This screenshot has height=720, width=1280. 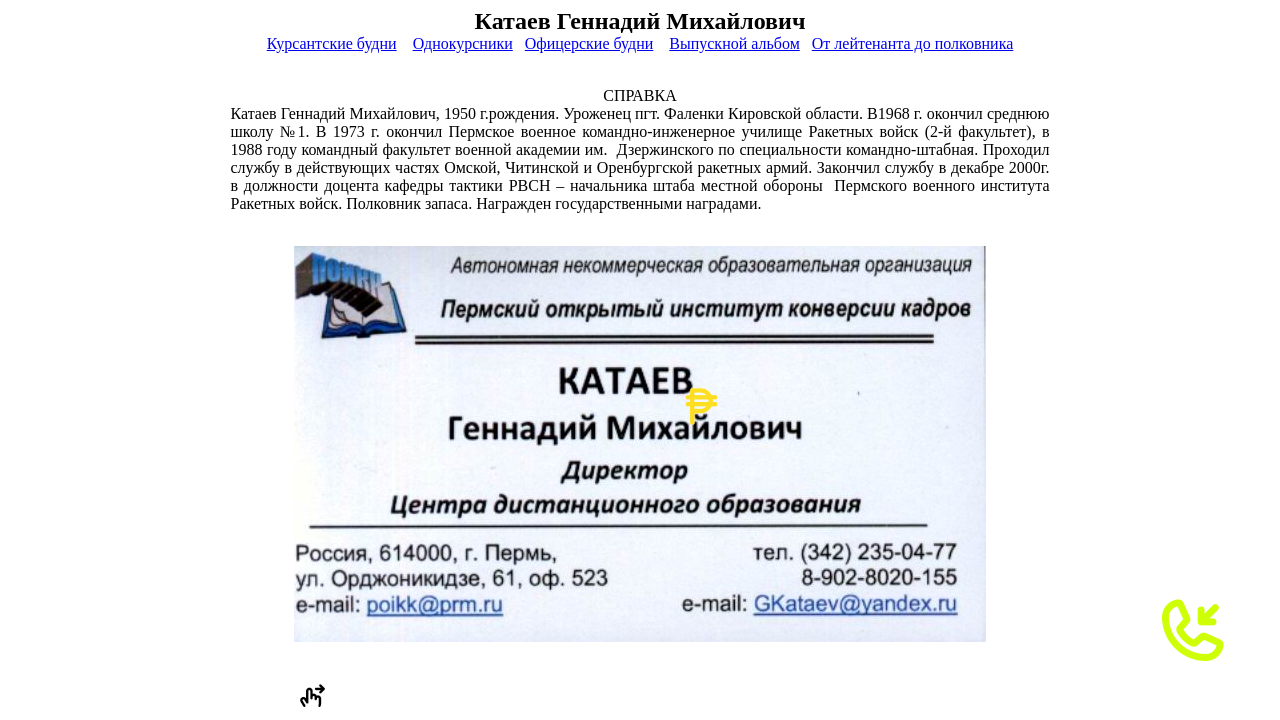 I want to click on indicates price or payment in philippine pesos, so click(x=701, y=406).